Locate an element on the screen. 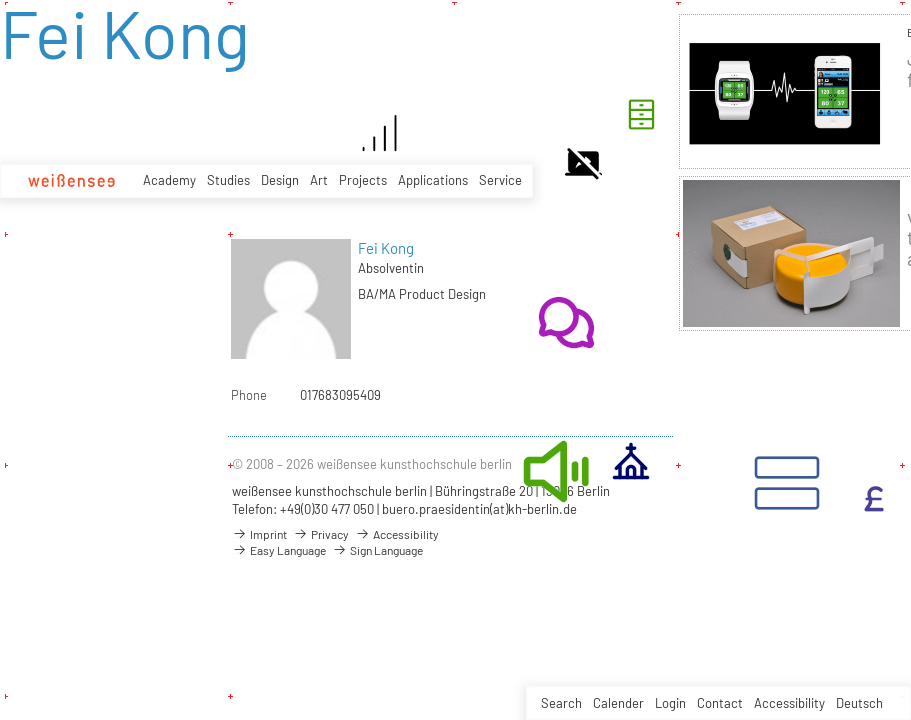 This screenshot has width=911, height=720. stop sharing your screen is located at coordinates (583, 163).